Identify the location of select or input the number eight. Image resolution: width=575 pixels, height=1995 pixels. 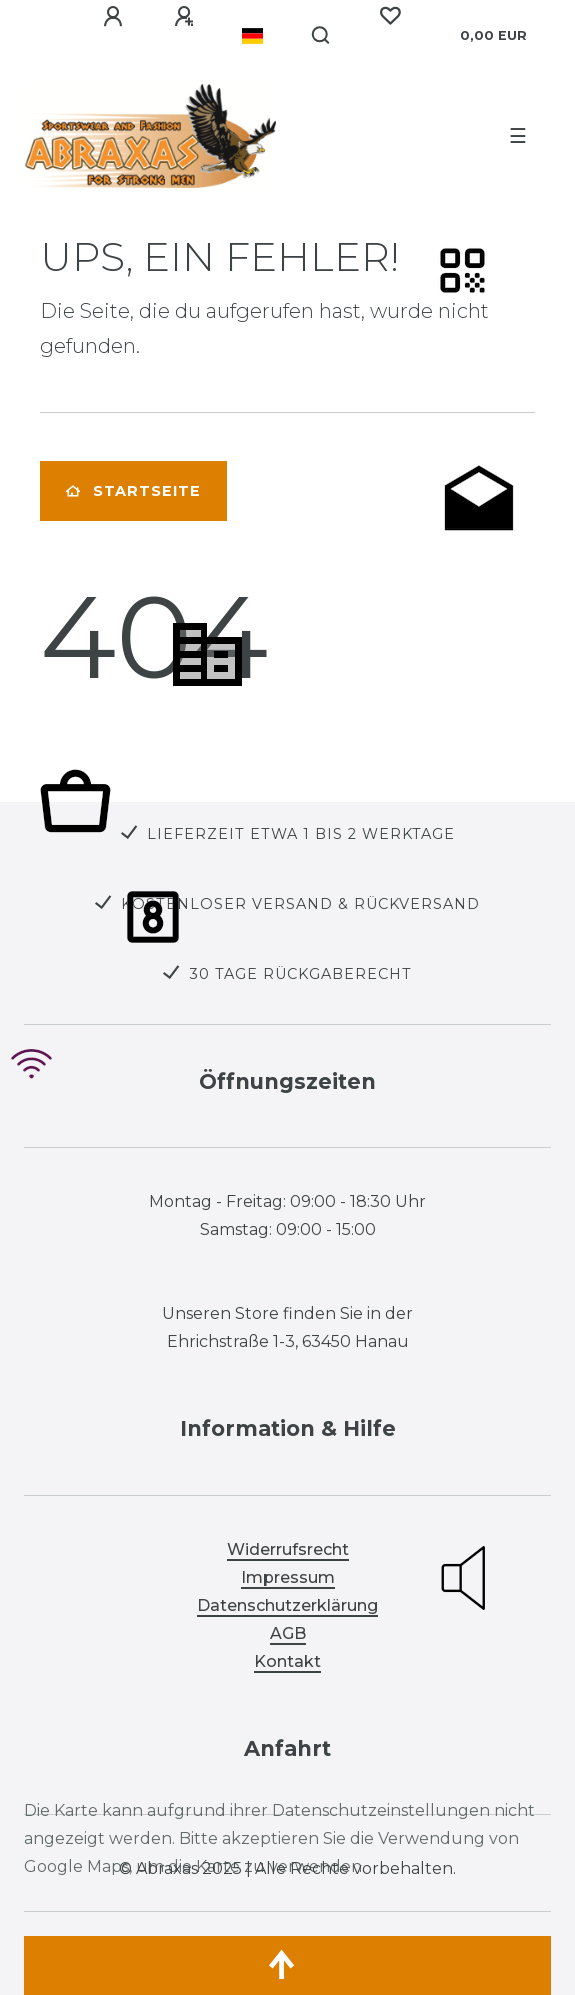
(153, 917).